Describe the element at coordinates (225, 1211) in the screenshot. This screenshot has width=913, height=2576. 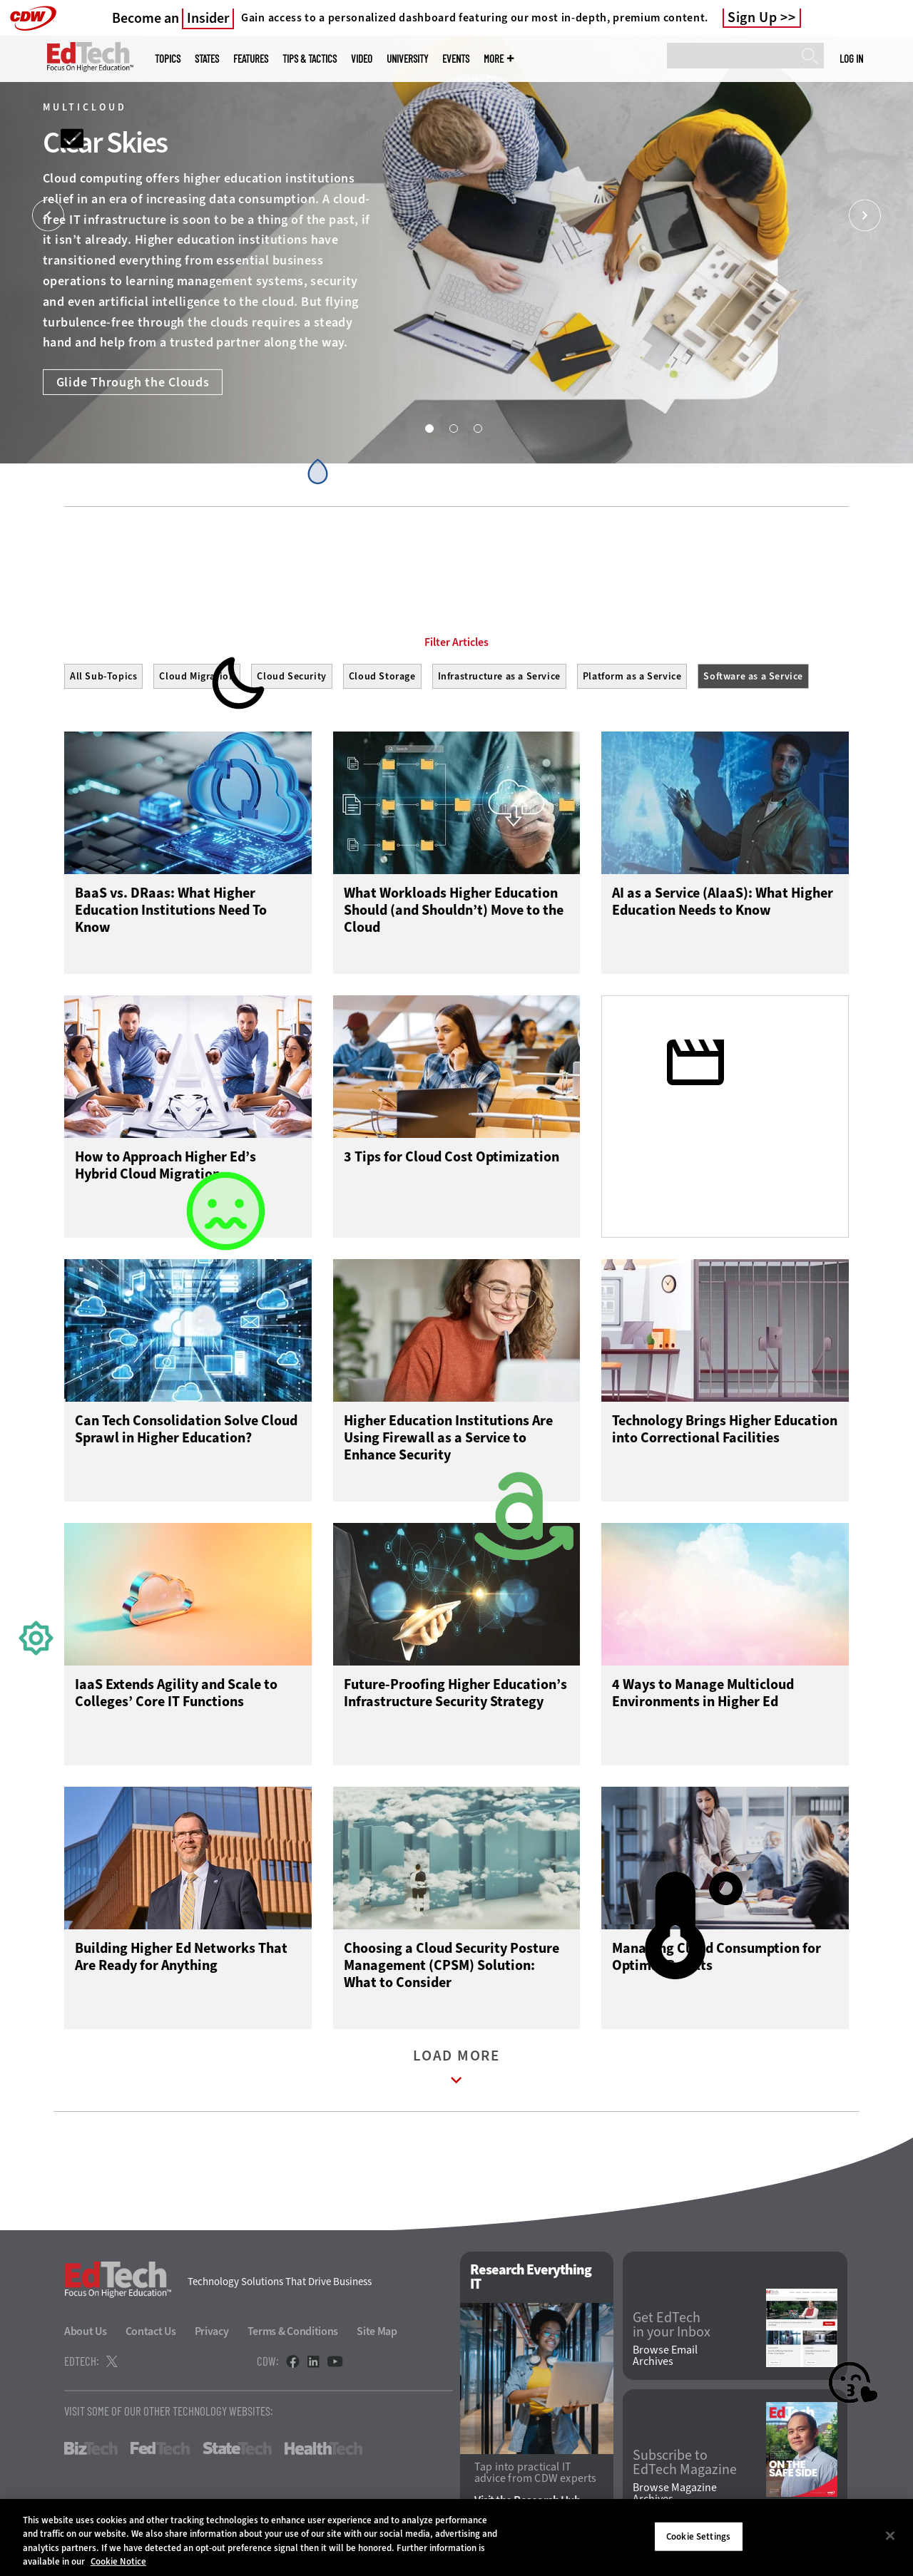
I see `indicates nervous or anxious status` at that location.